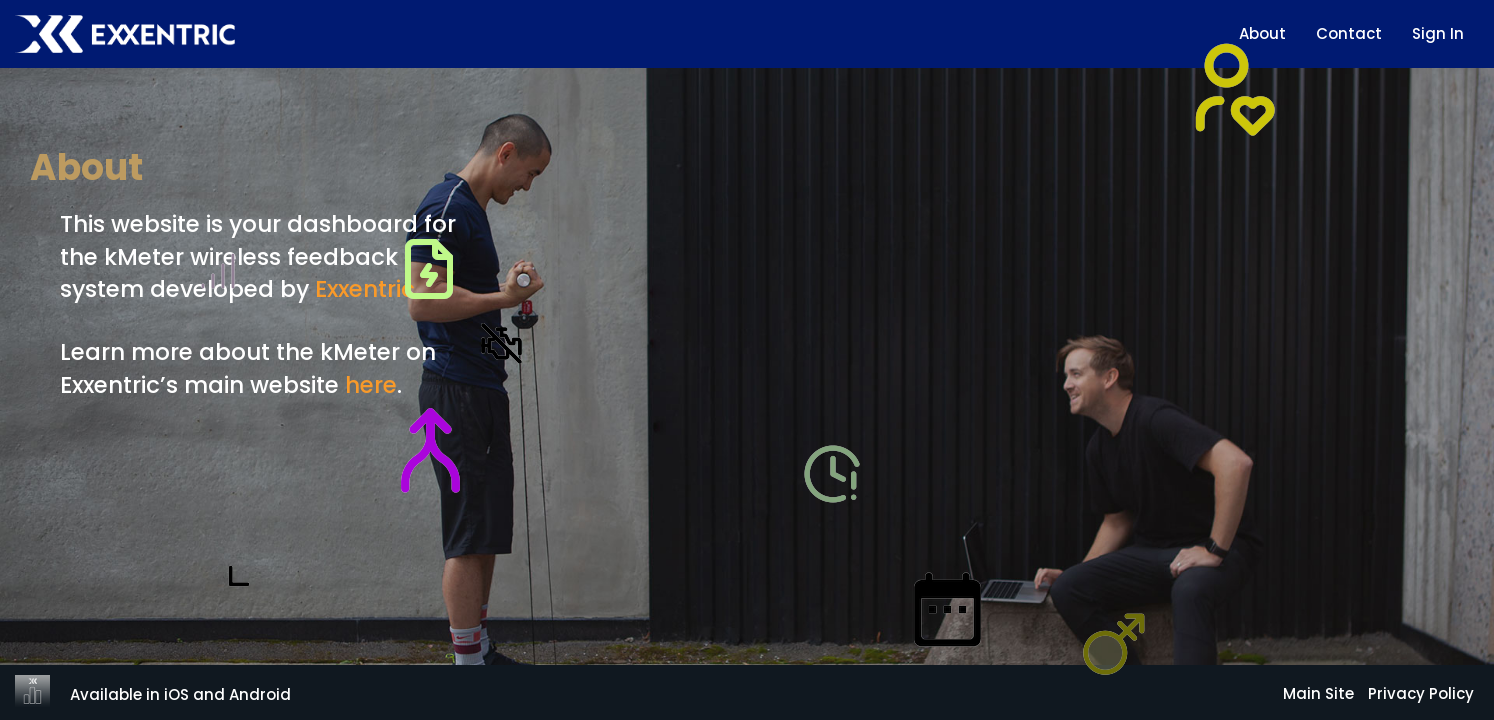 Image resolution: width=1494 pixels, height=720 pixels. I want to click on navigate to the bottom-left corner, so click(239, 576).